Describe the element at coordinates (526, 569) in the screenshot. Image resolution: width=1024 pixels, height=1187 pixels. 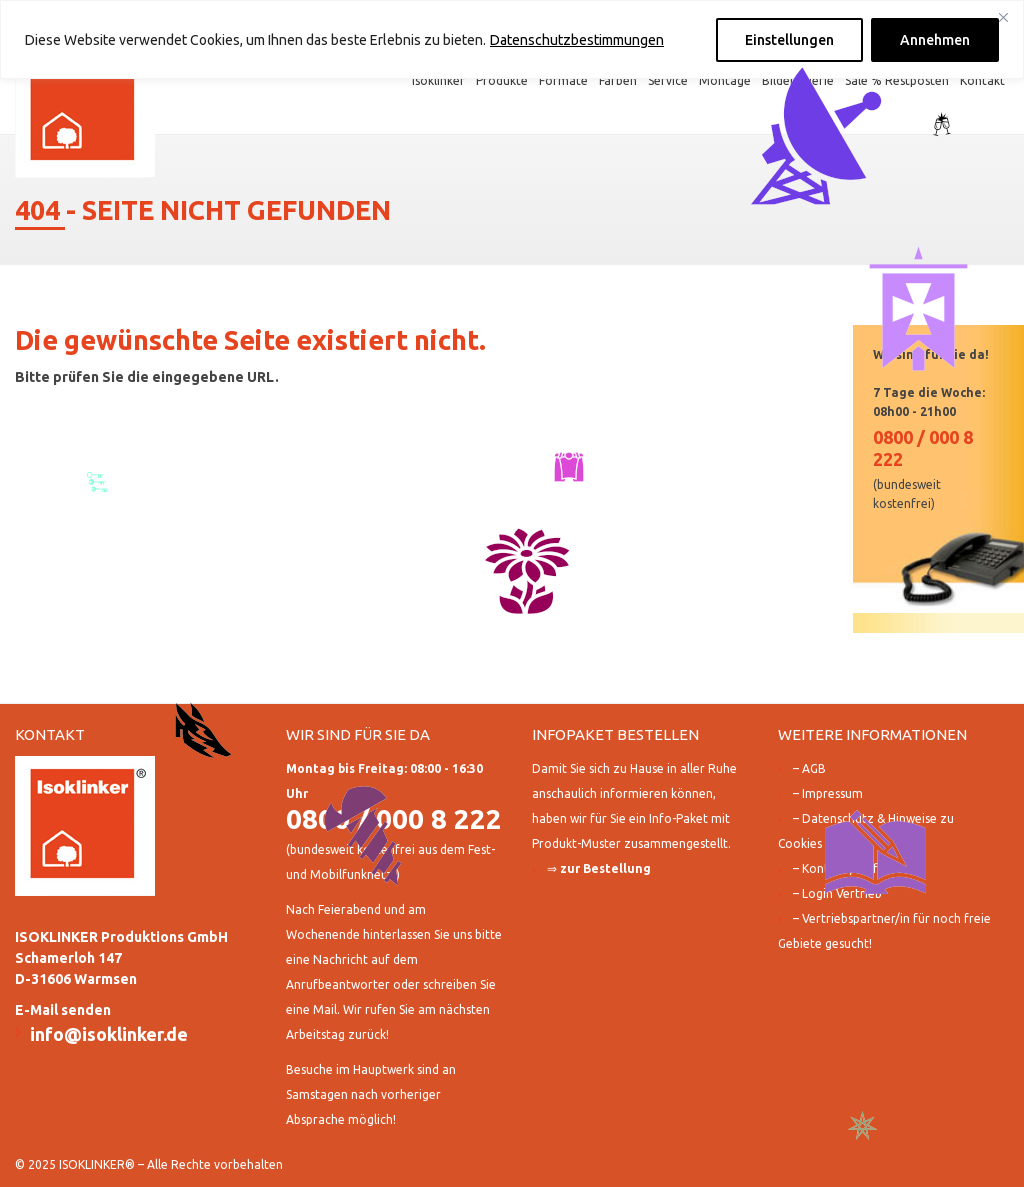
I see `decorative flower icon for nature or garden-themed content` at that location.